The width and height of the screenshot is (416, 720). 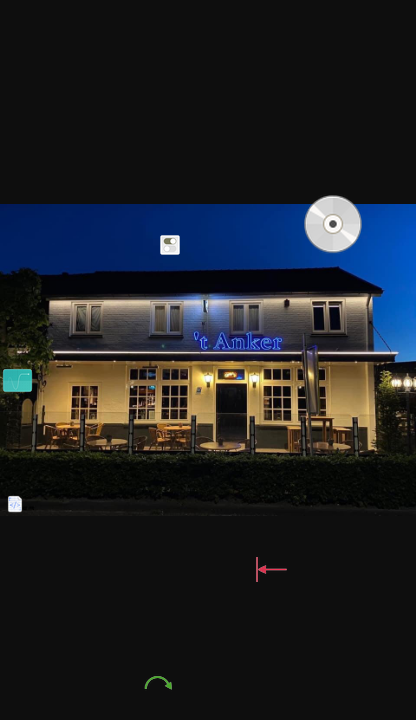 I want to click on open psensor temperature monitoring app, so click(x=17, y=380).